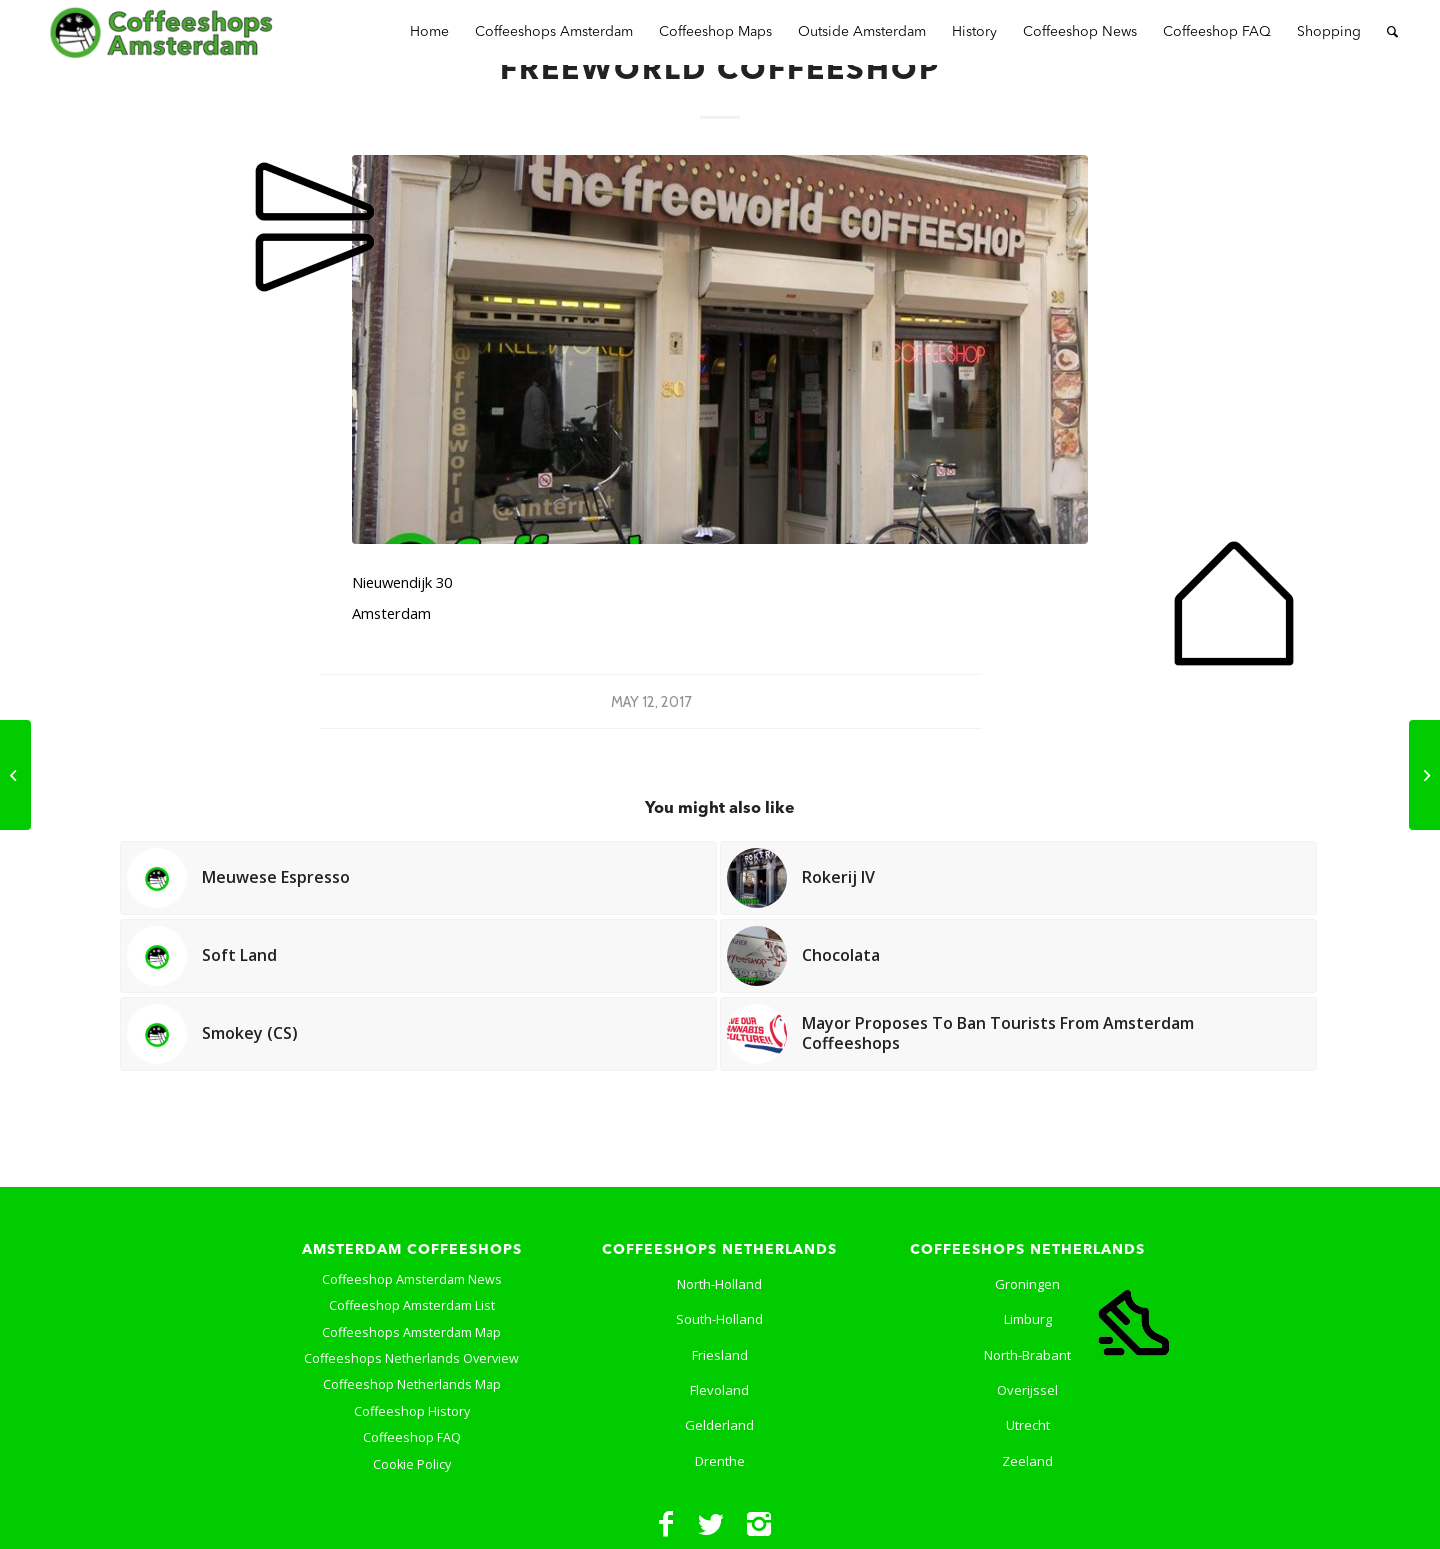  Describe the element at coordinates (1234, 606) in the screenshot. I see `navigate to home screen` at that location.